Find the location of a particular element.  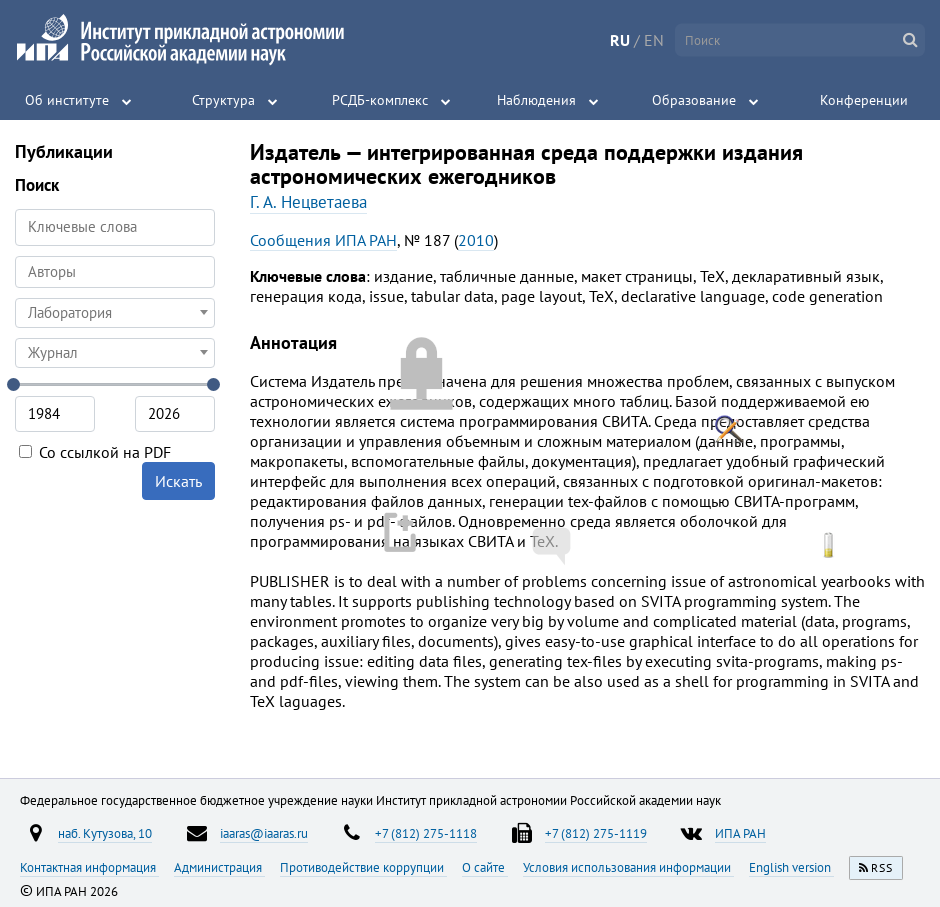

indicates low battery level is located at coordinates (828, 545).